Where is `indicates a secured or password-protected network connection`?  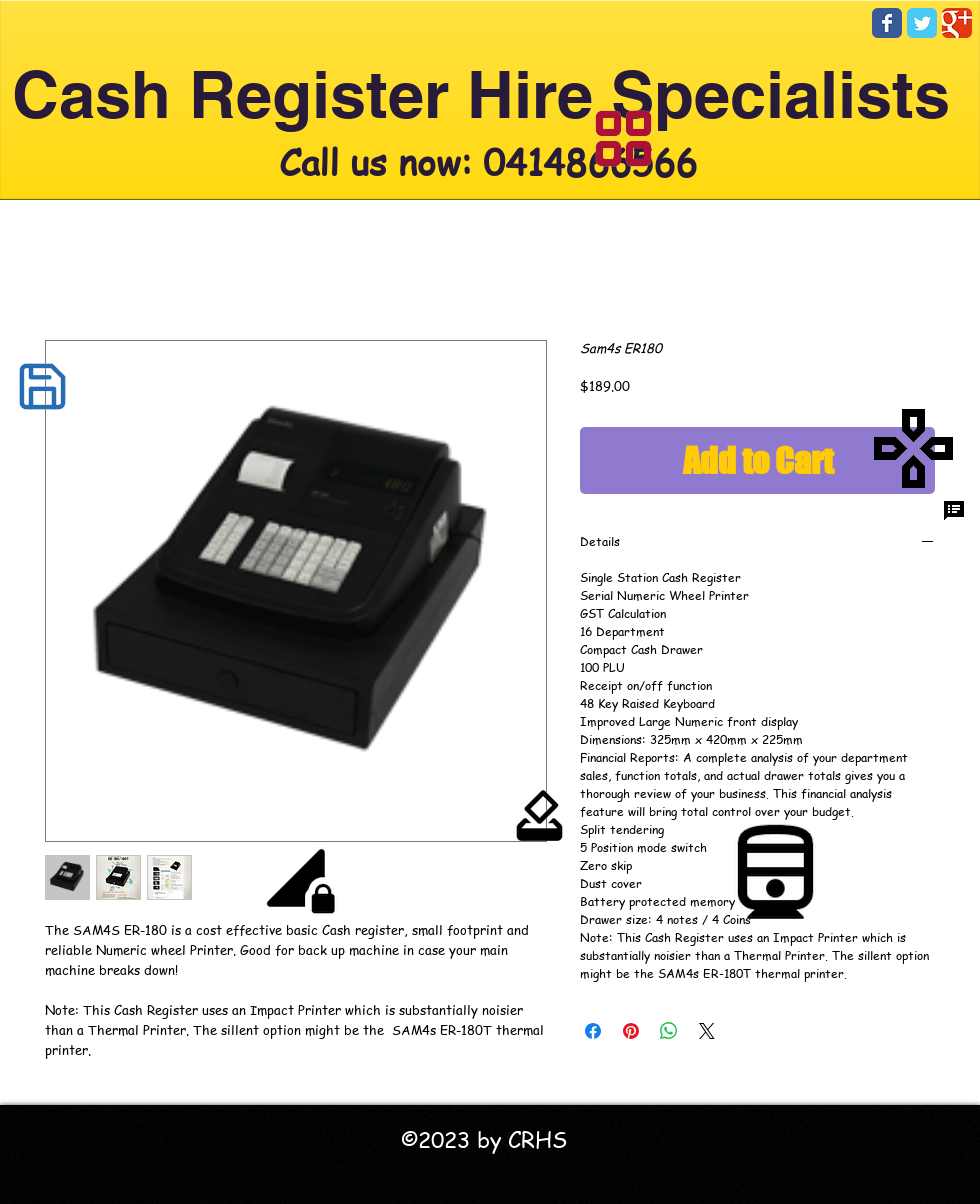
indicates a secured or password-protected network connection is located at coordinates (298, 880).